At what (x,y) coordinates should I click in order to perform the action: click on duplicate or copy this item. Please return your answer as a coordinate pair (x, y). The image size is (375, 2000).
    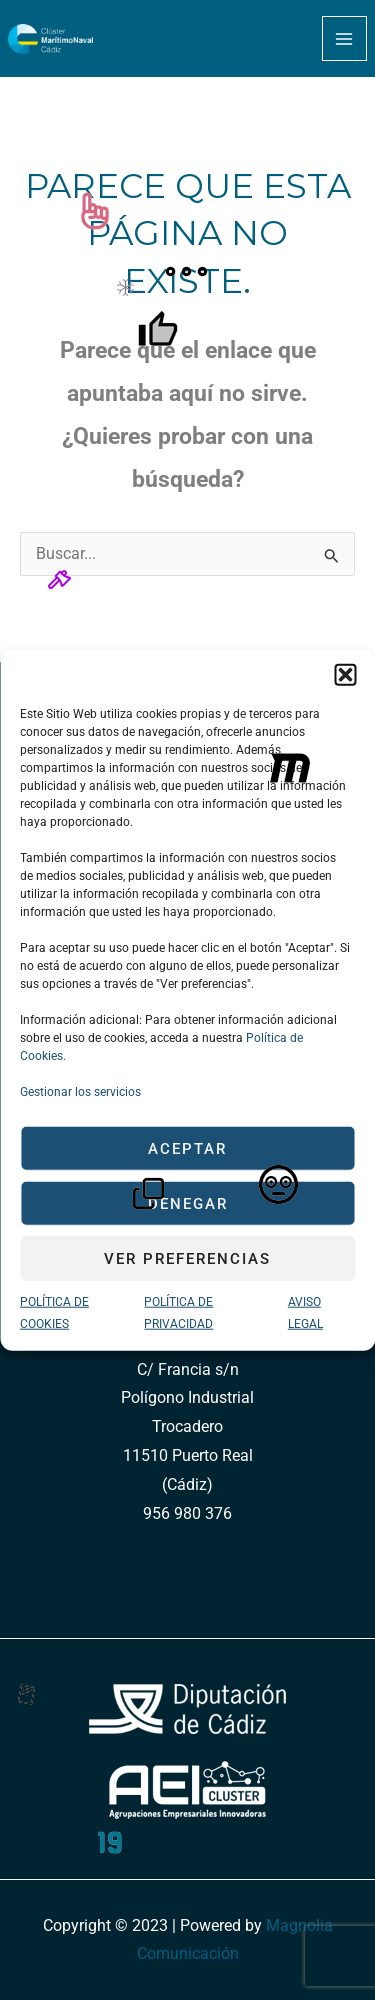
    Looking at the image, I should click on (148, 1193).